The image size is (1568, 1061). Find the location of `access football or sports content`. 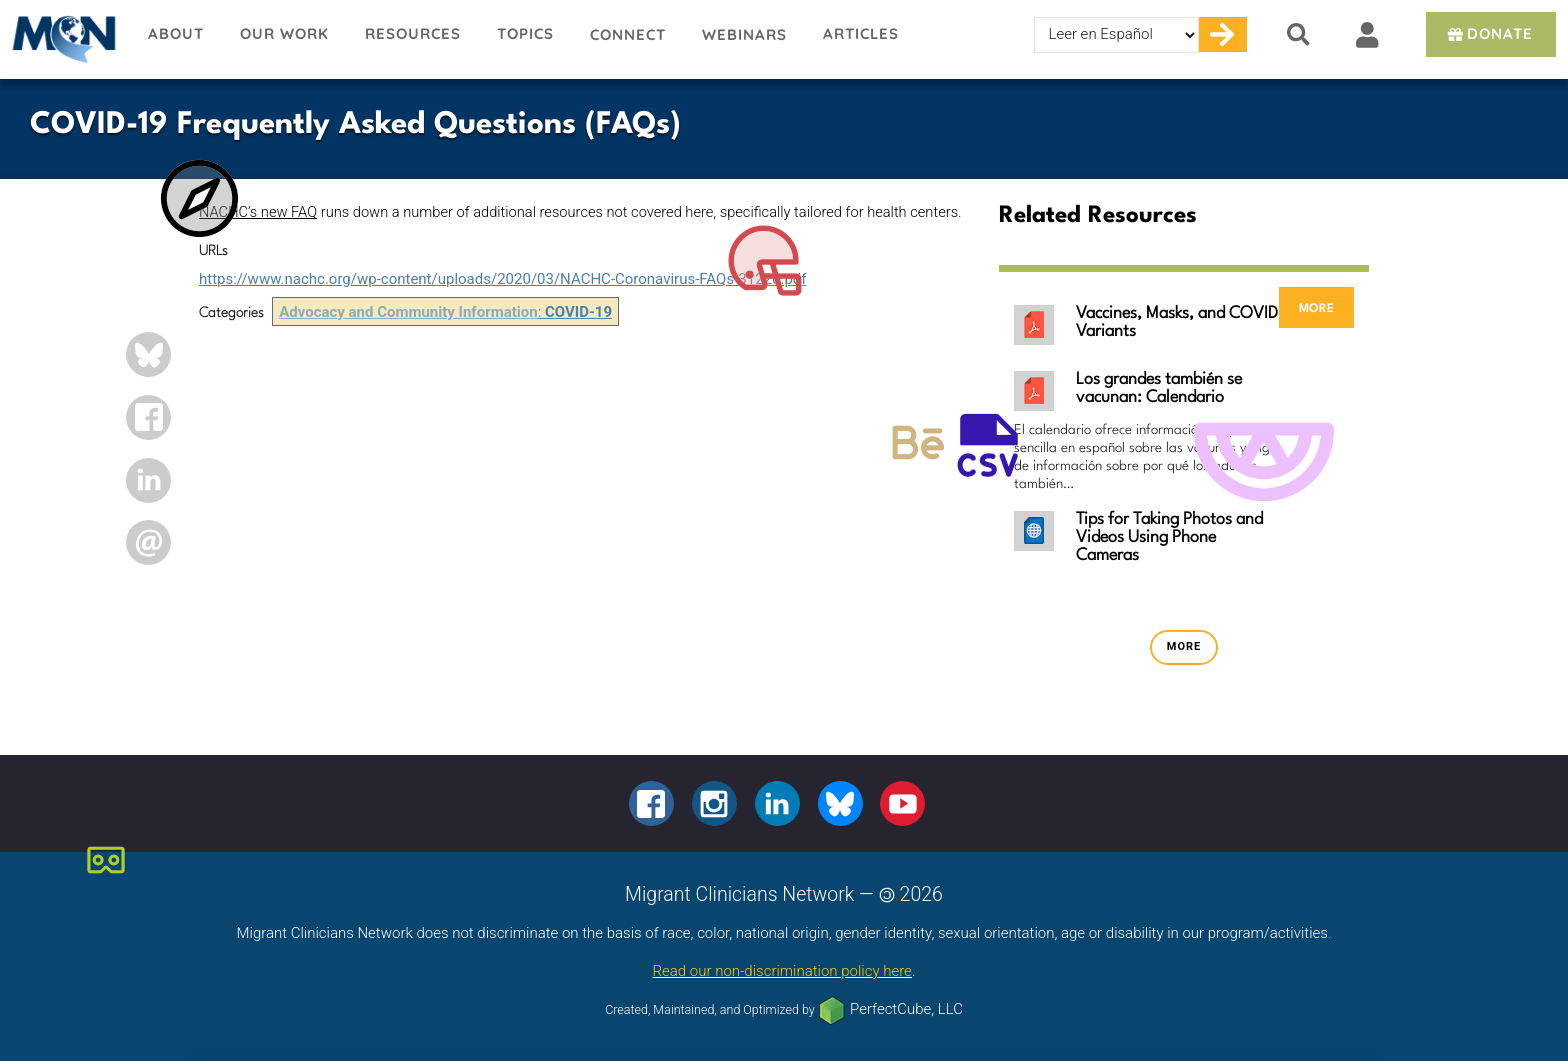

access football or sports content is located at coordinates (765, 262).